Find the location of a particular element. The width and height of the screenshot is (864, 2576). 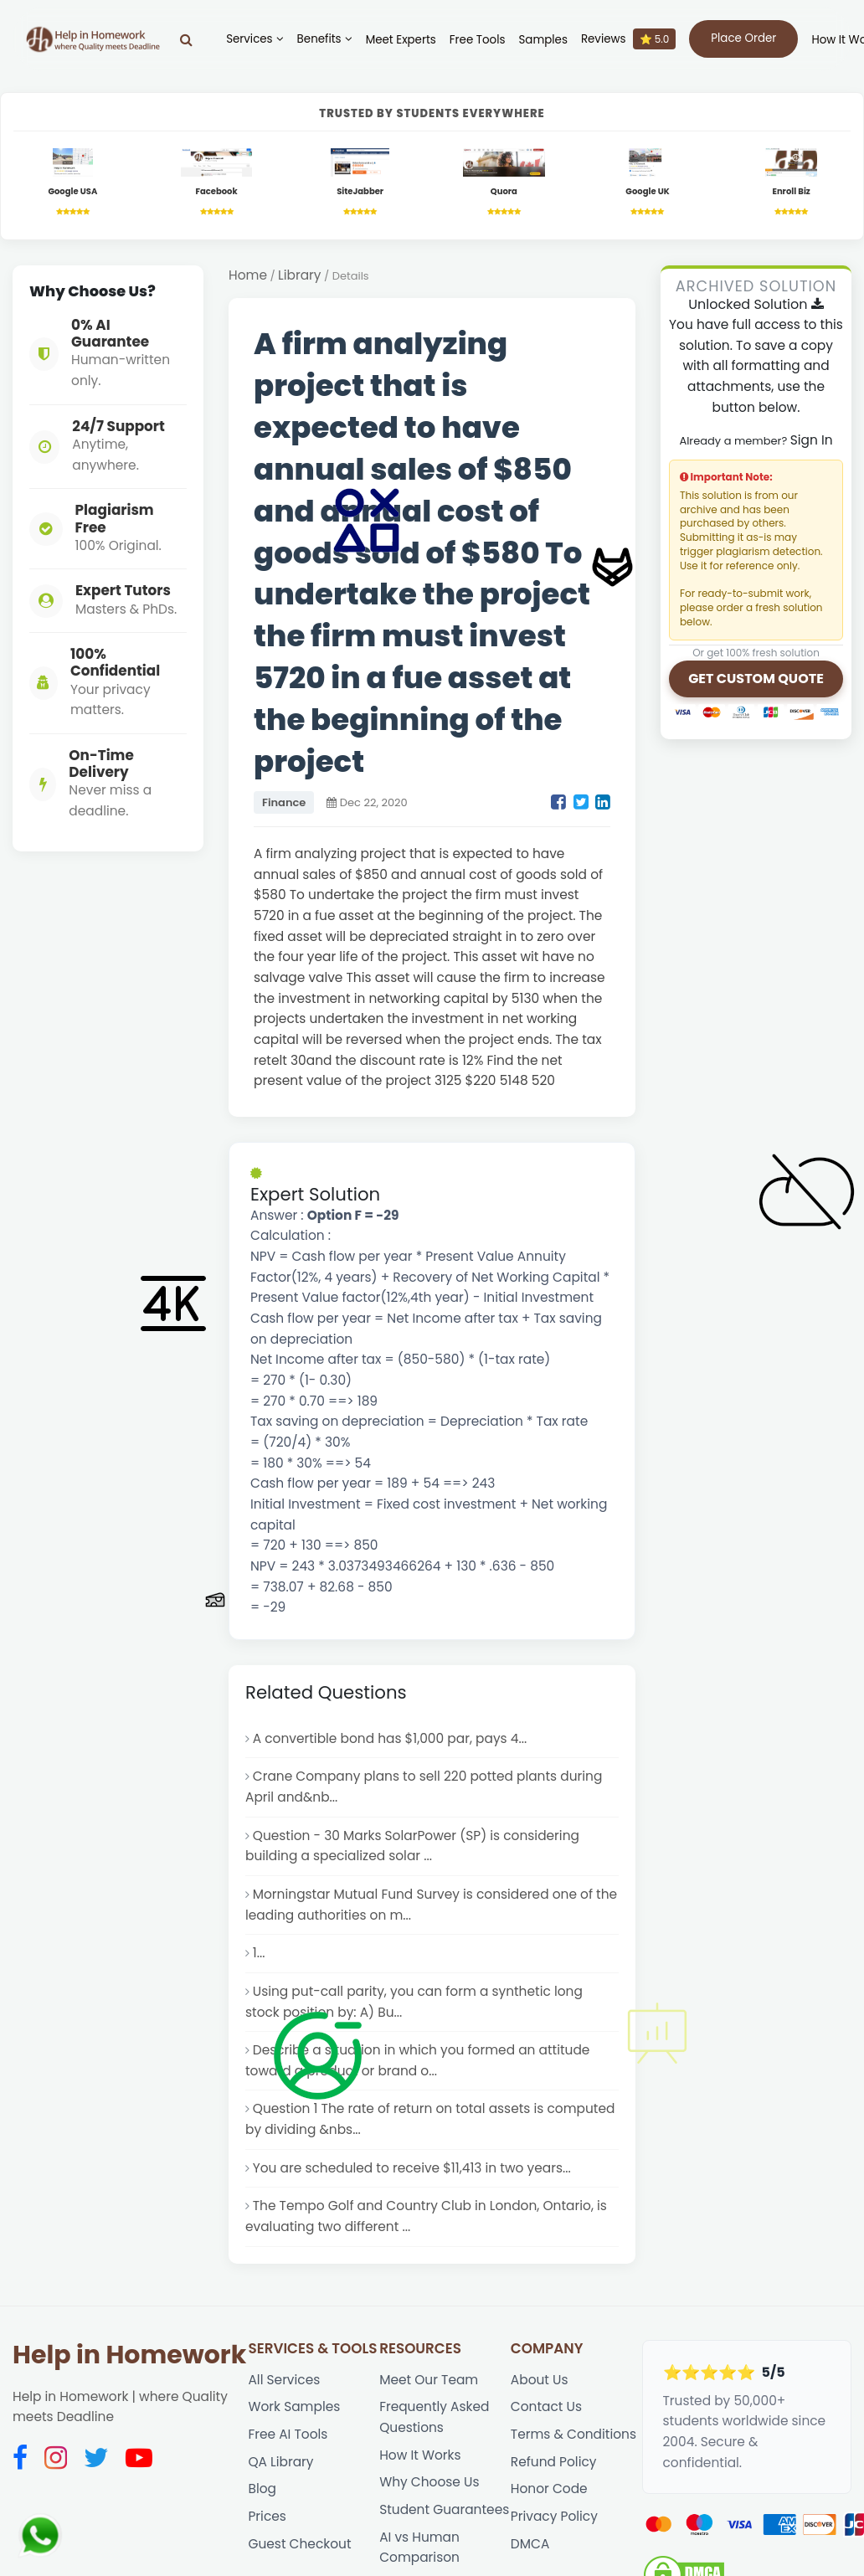

cloud storage unavailable or offline is located at coordinates (806, 1191).